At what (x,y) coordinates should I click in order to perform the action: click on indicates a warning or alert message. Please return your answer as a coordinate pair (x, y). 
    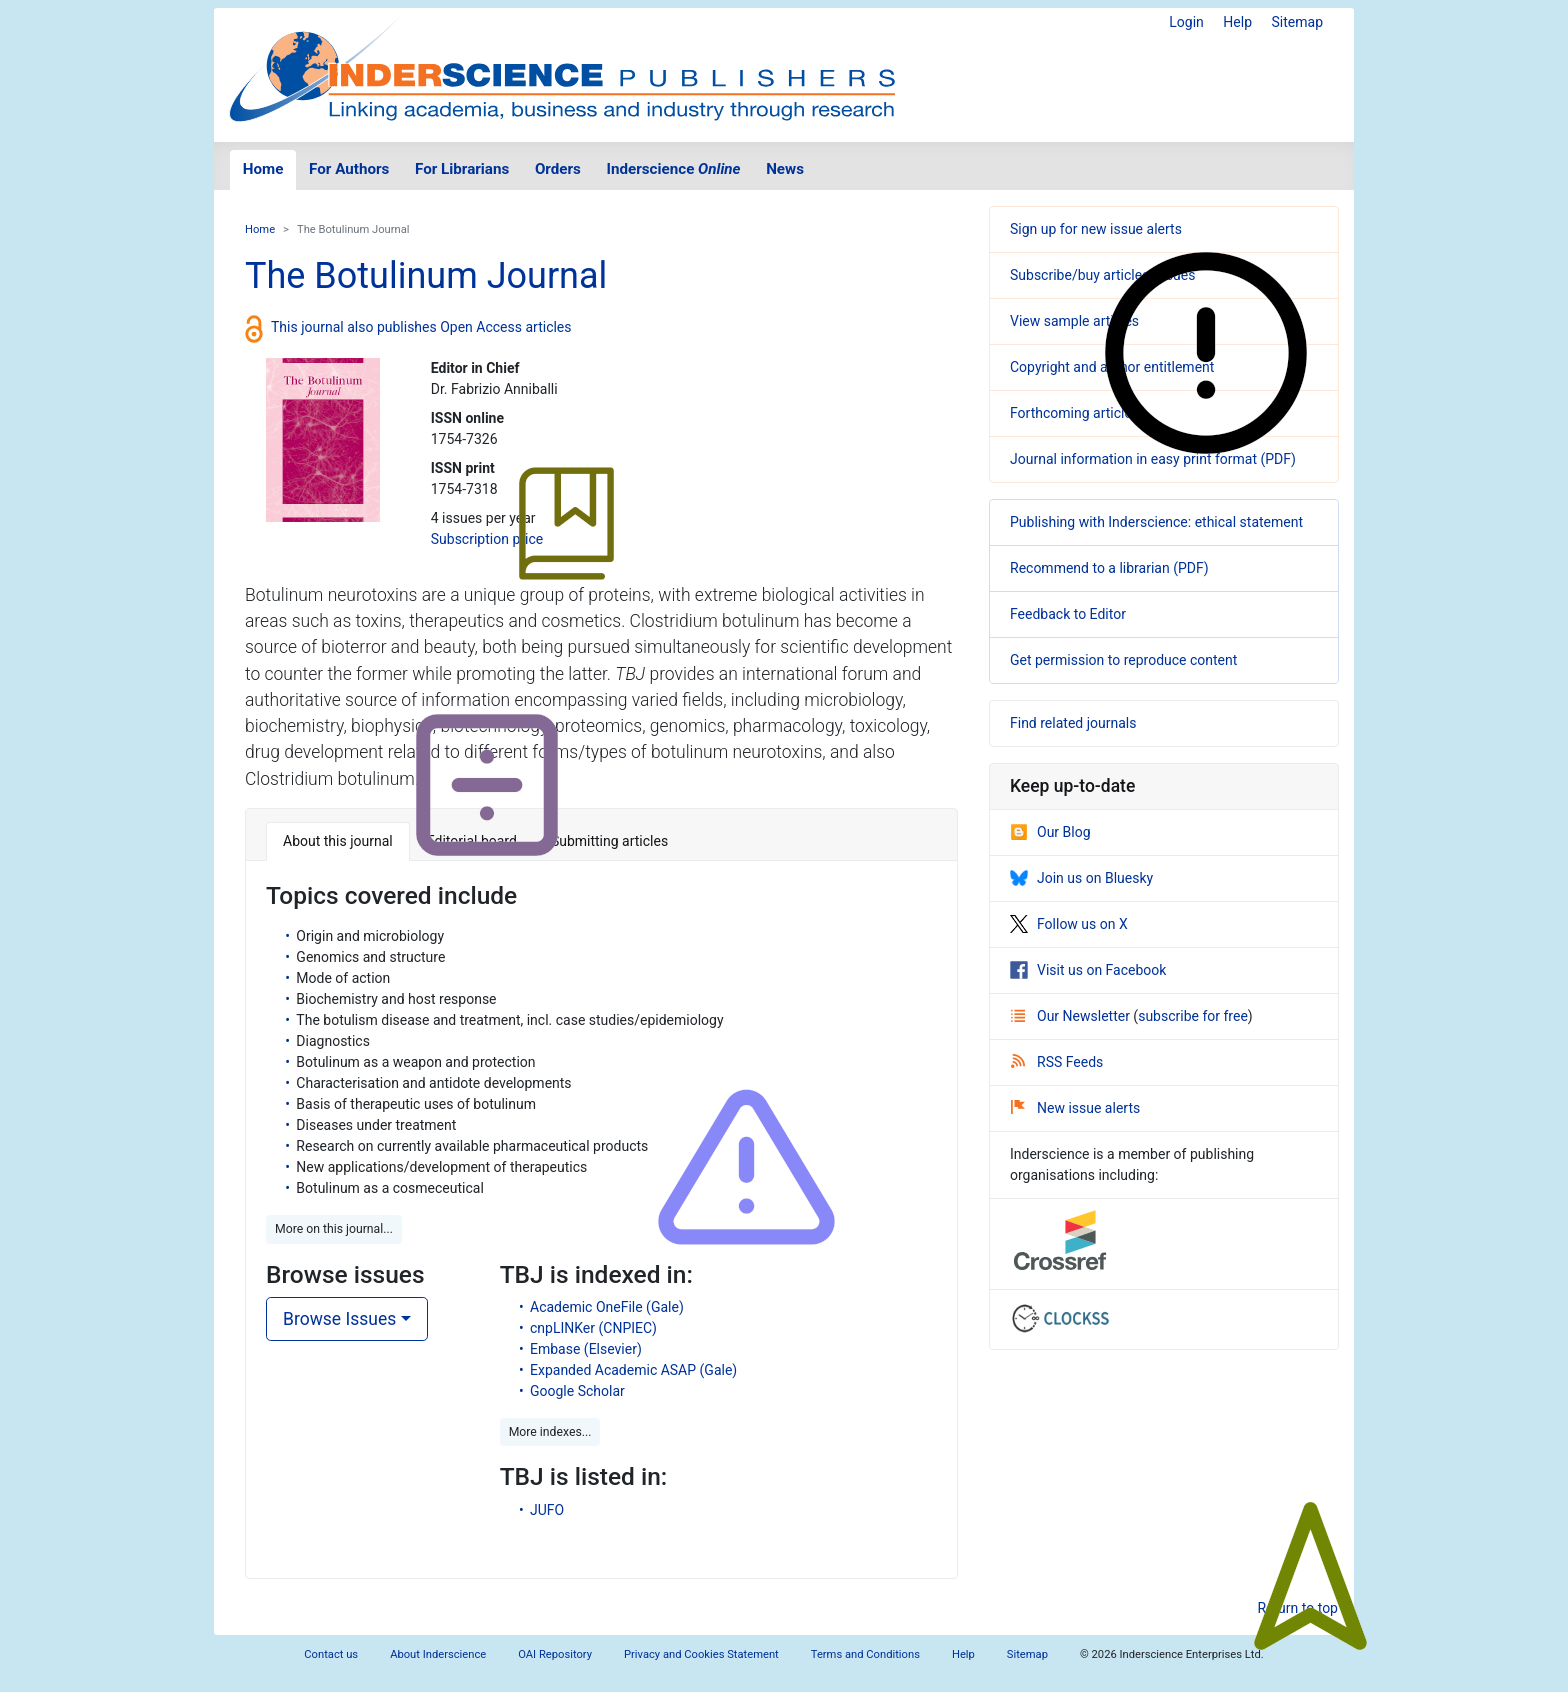
    Looking at the image, I should click on (1206, 353).